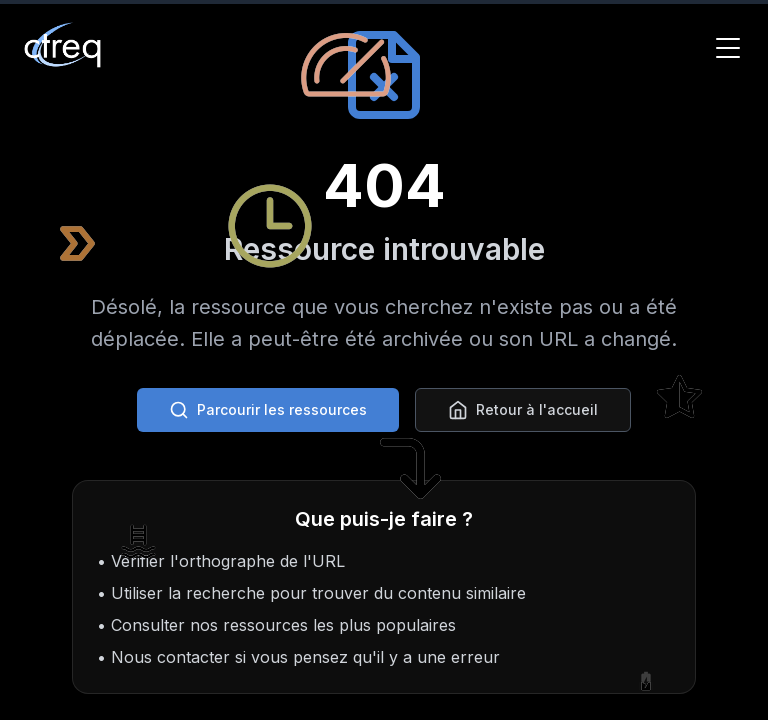 The image size is (768, 720). What do you see at coordinates (679, 397) in the screenshot?
I see `indicates a partial or half-star rating` at bounding box center [679, 397].